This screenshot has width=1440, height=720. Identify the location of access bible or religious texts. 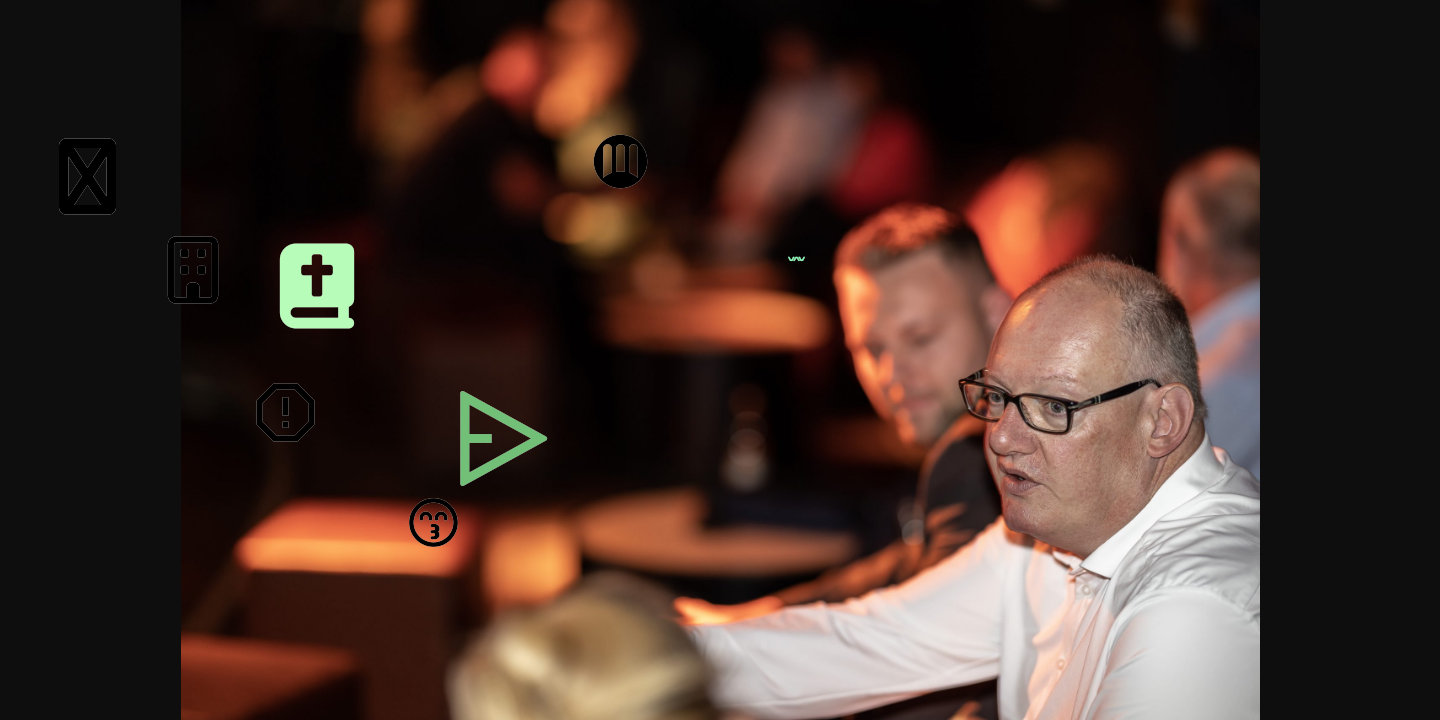
(317, 286).